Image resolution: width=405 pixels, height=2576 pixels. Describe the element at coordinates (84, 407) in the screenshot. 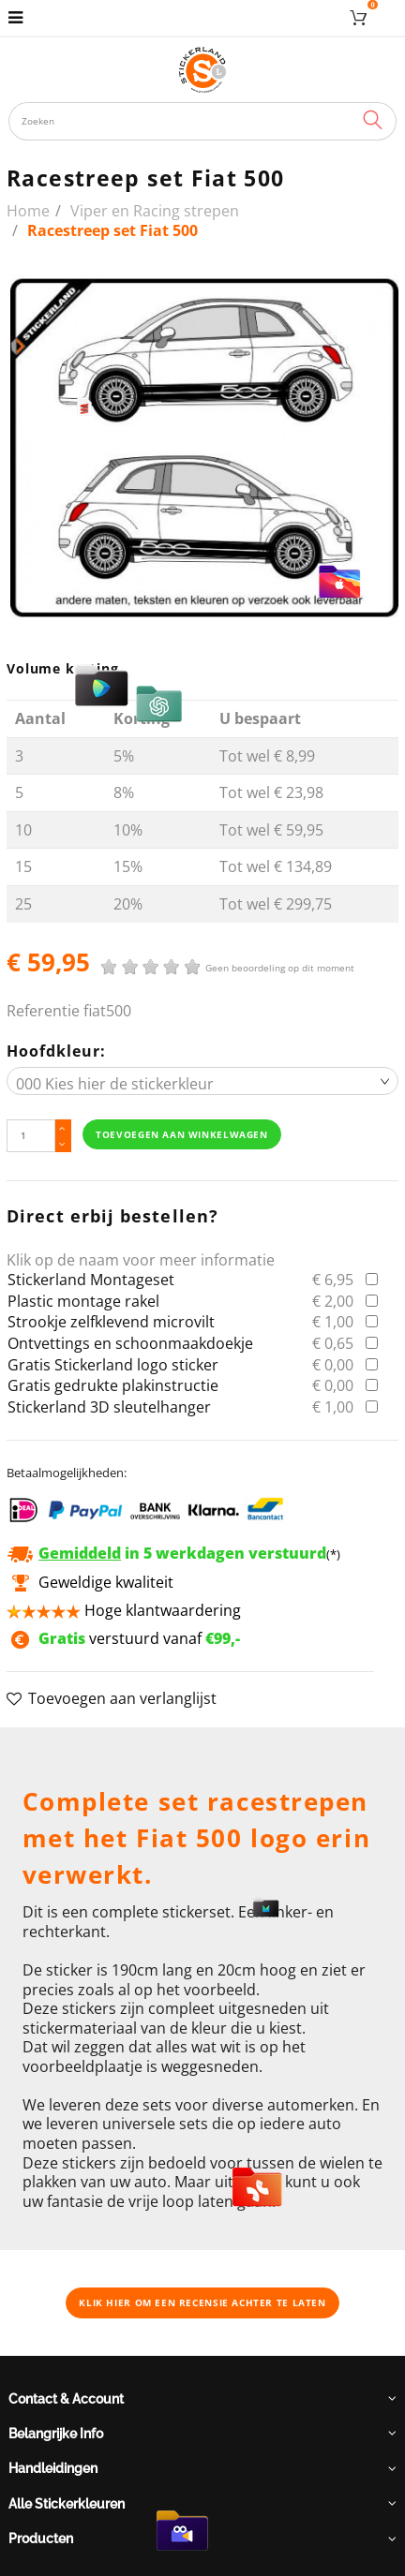

I see `a scala programming language source file` at that location.